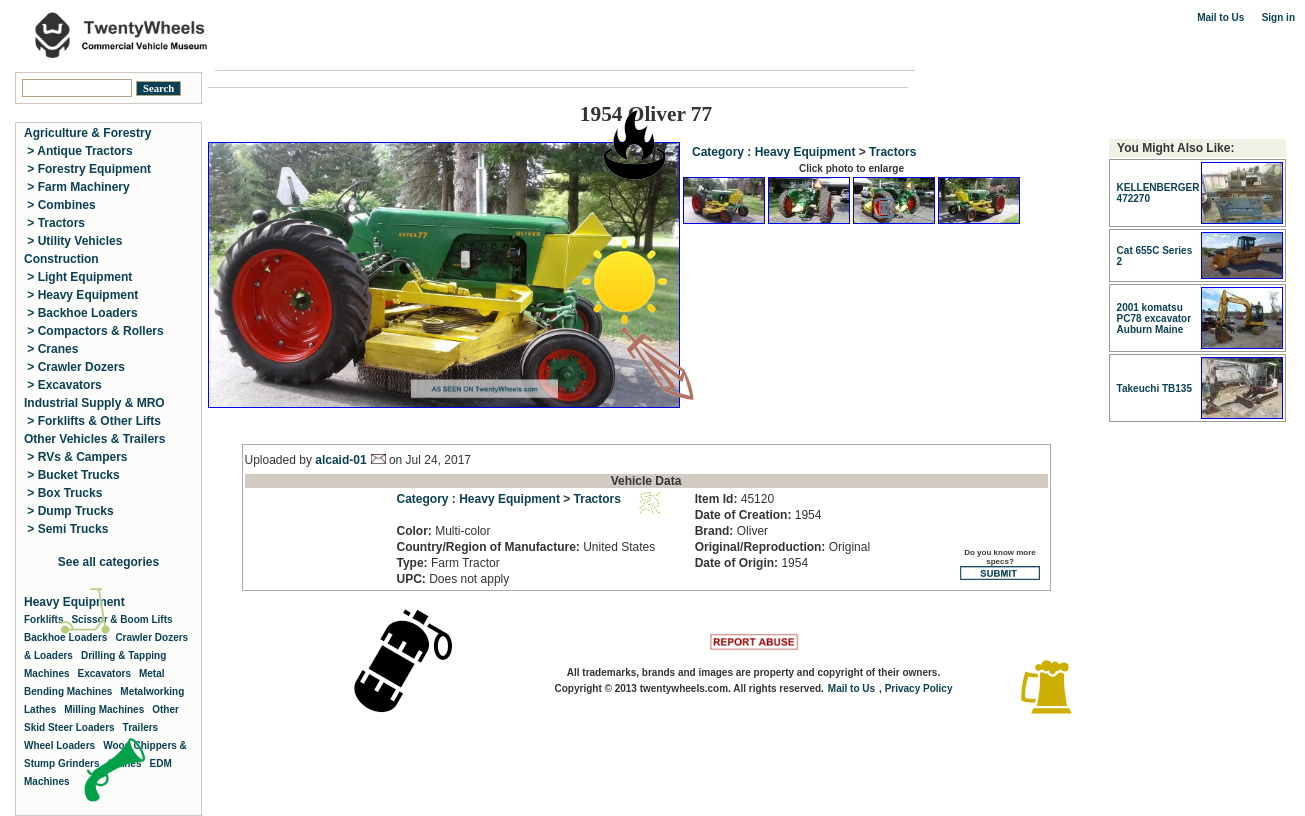  I want to click on access fire pit or bonfire feature in game, so click(634, 145).